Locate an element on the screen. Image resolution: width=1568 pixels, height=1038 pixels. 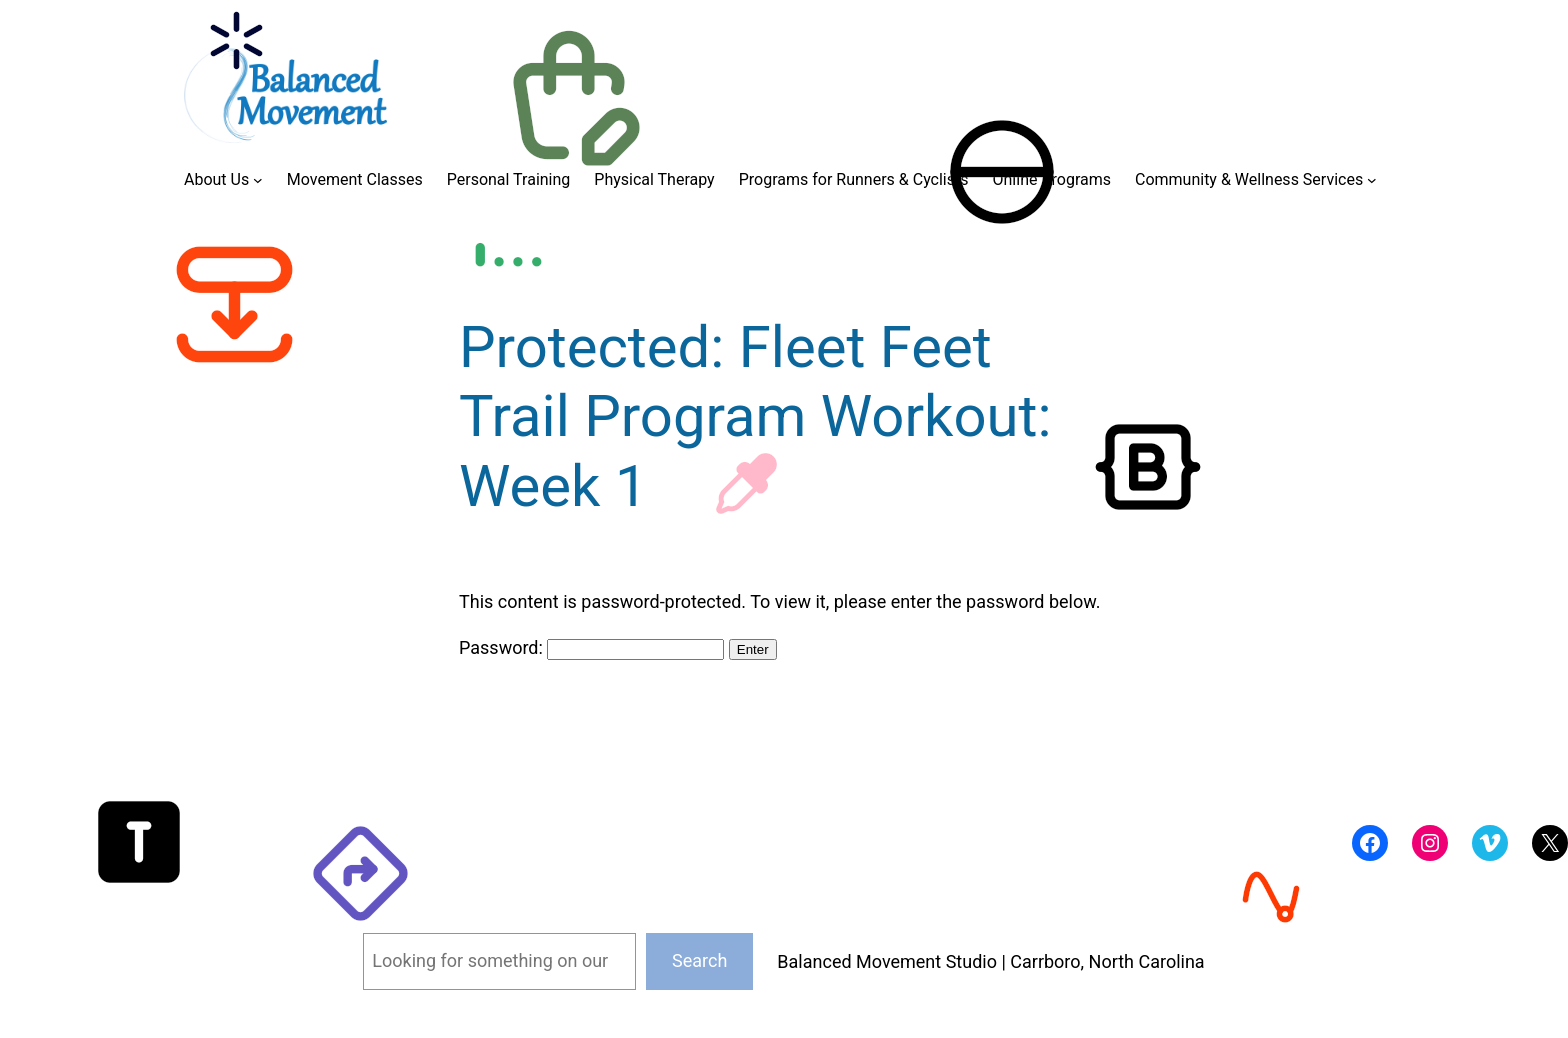
edit shopping bag contents is located at coordinates (569, 95).